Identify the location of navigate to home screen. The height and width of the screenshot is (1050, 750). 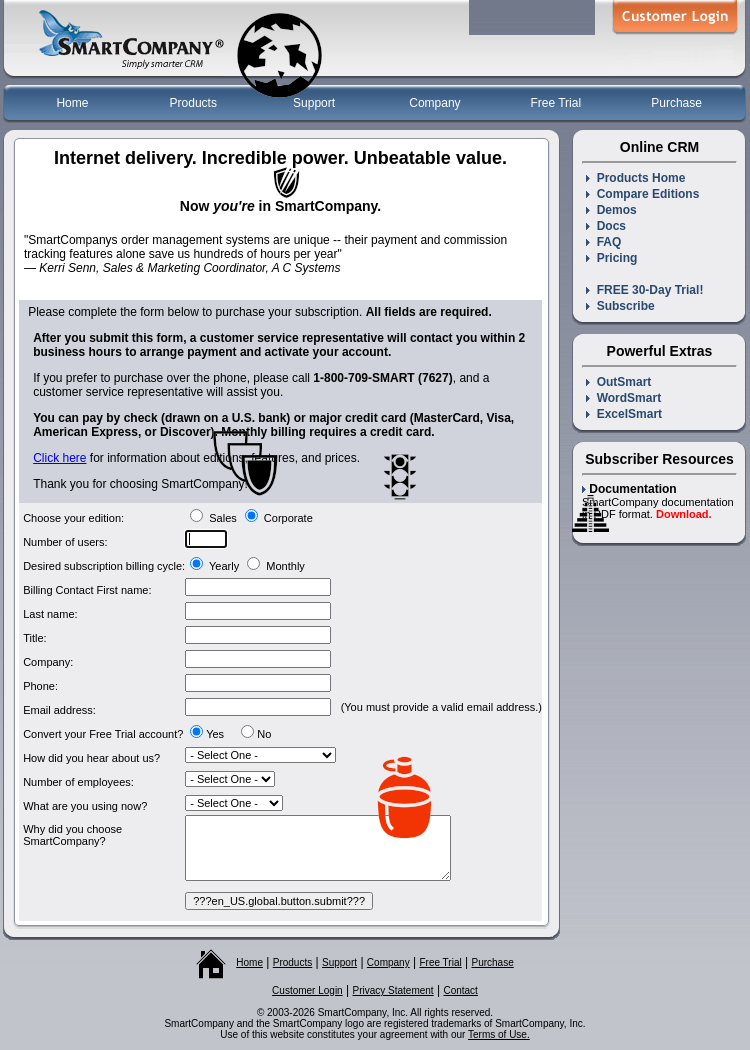
(211, 964).